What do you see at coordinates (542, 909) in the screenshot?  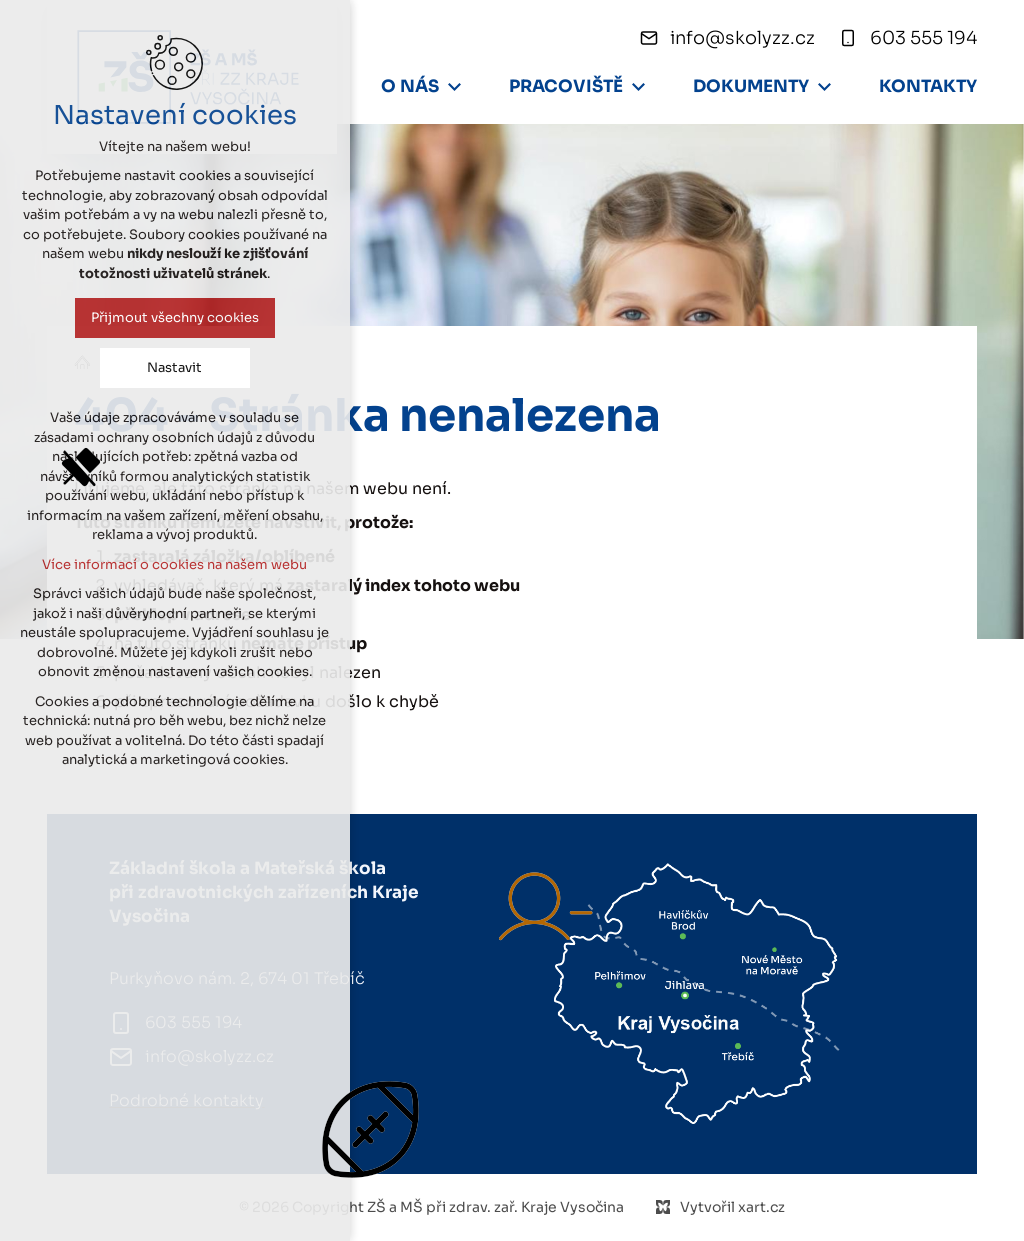 I see `remove a user from a group or list` at bounding box center [542, 909].